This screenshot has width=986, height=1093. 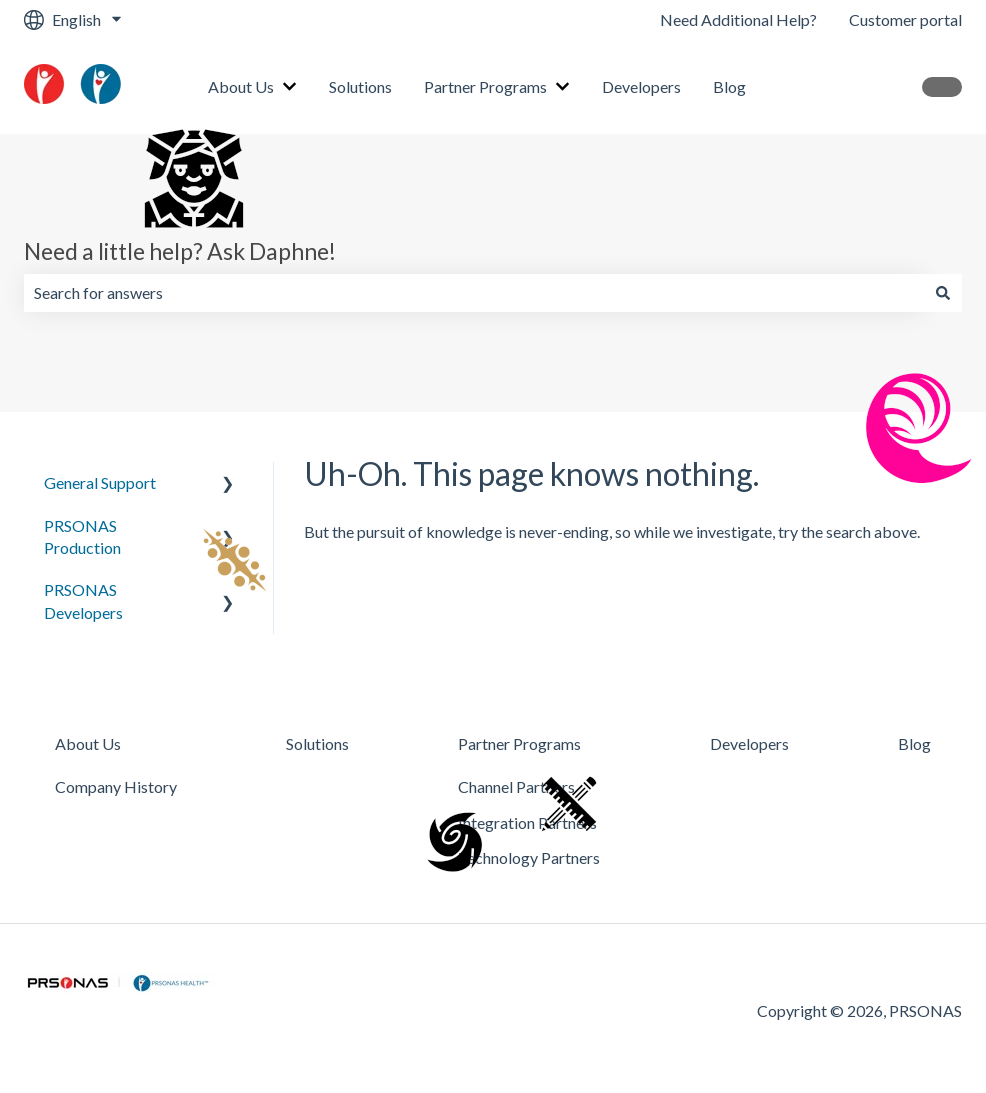 What do you see at coordinates (569, 804) in the screenshot?
I see `access design or drawing tools` at bounding box center [569, 804].